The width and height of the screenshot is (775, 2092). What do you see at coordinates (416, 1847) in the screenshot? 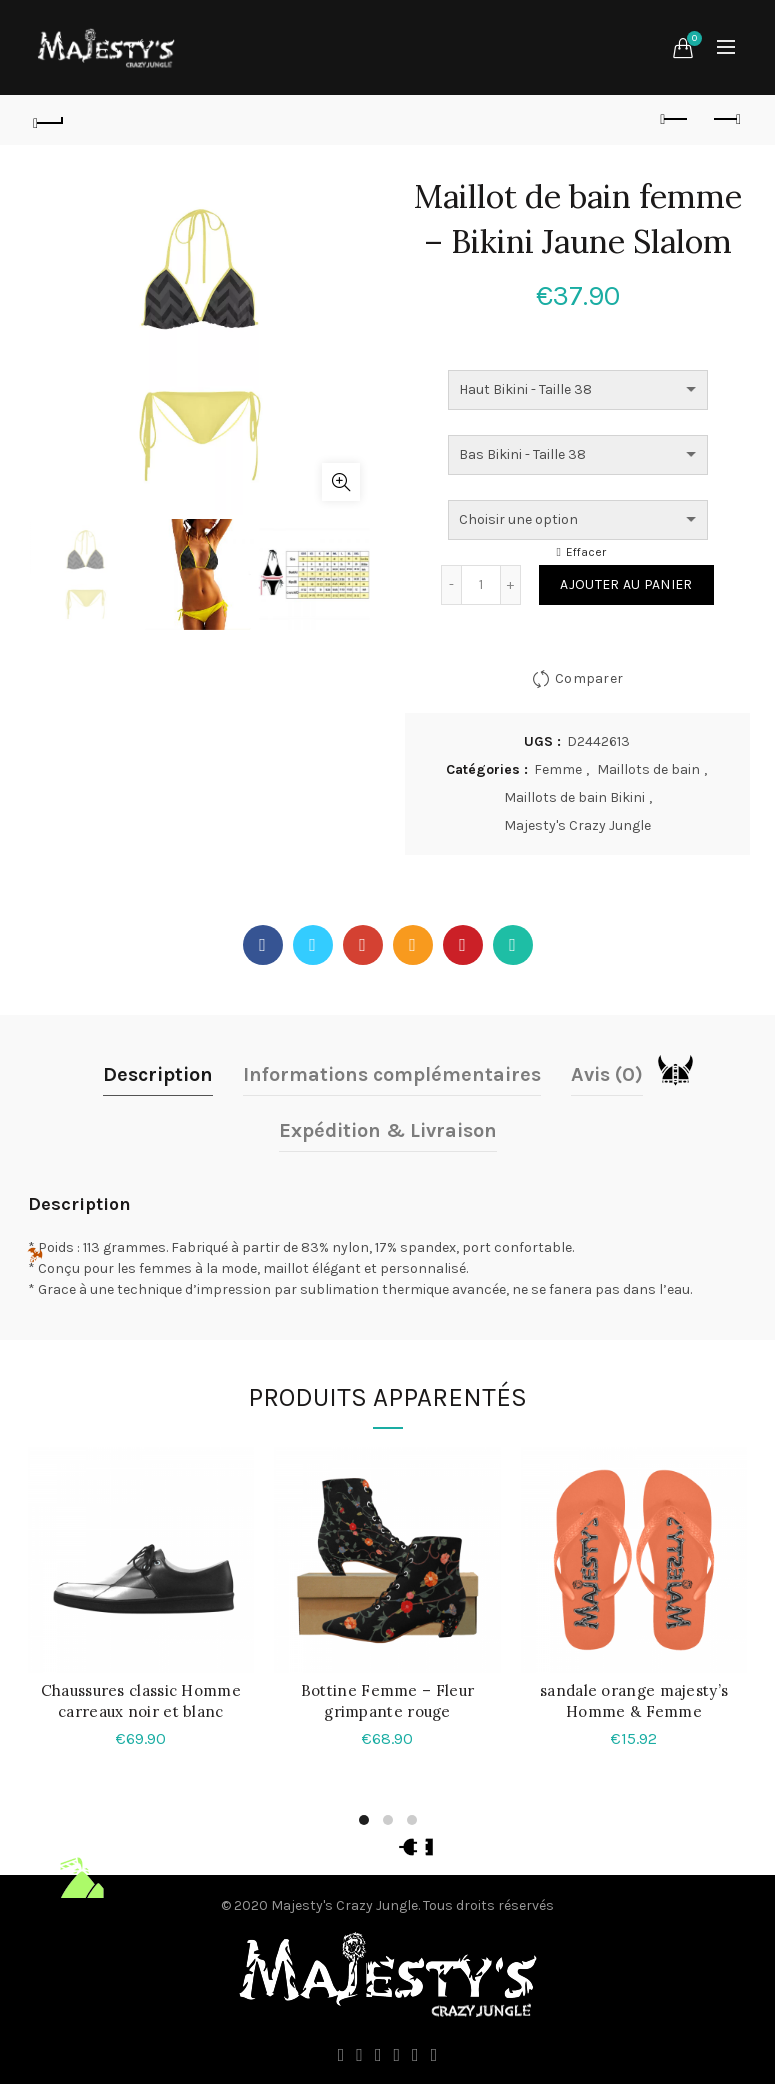
I see `indicates disconnected or offline status` at bounding box center [416, 1847].